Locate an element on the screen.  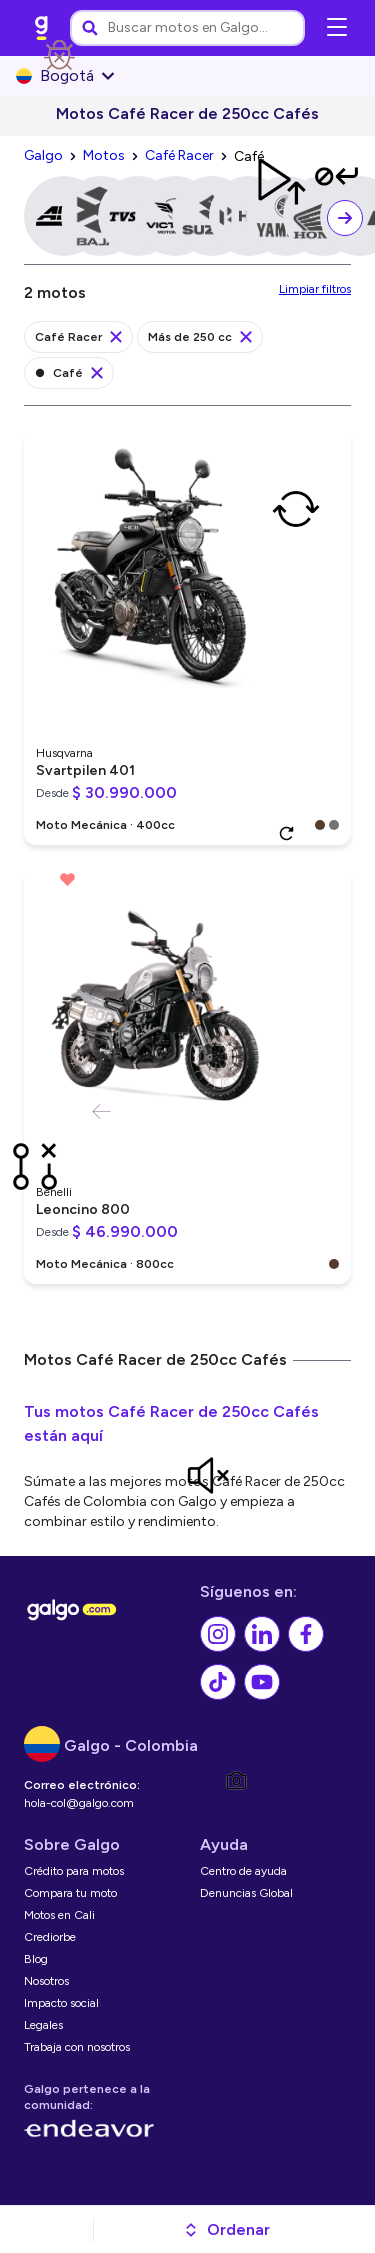
disable automatic line wrapping in editor is located at coordinates (336, 176).